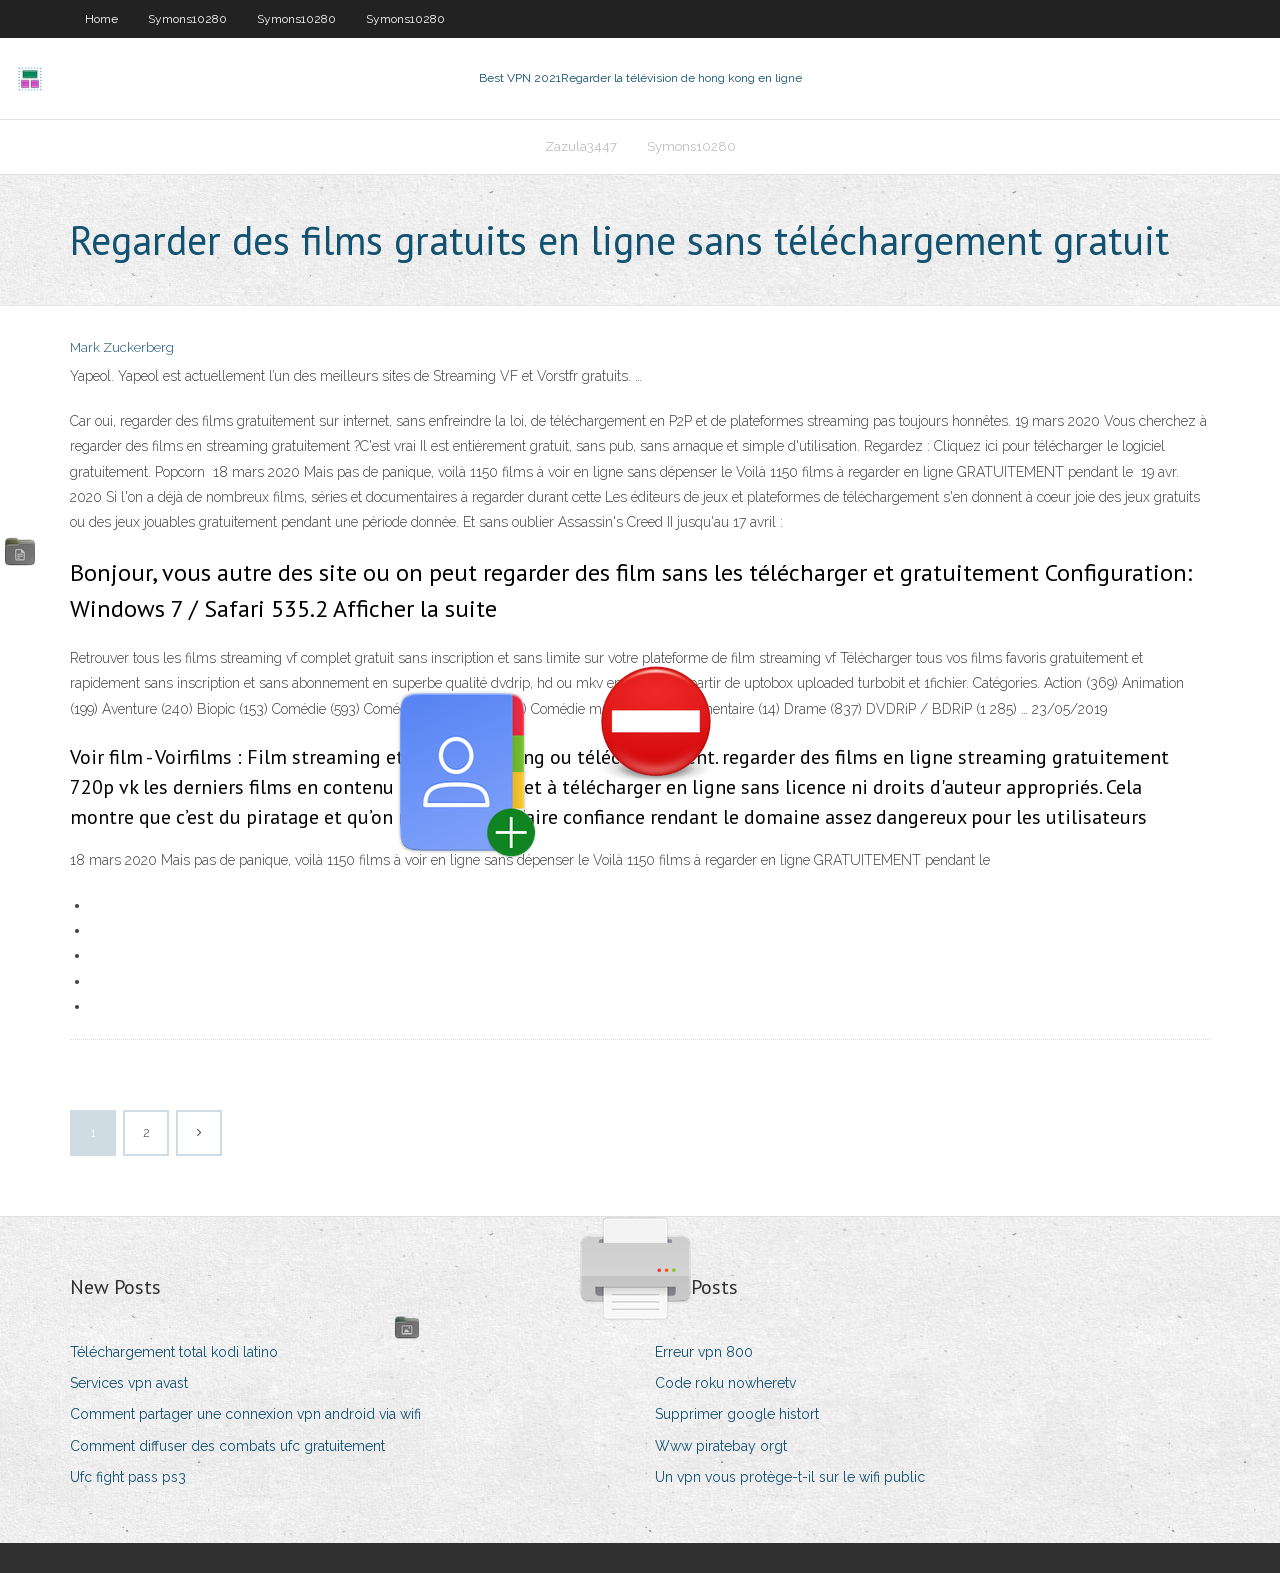 This screenshot has height=1573, width=1280. What do you see at coordinates (462, 772) in the screenshot?
I see `add a new contact` at bounding box center [462, 772].